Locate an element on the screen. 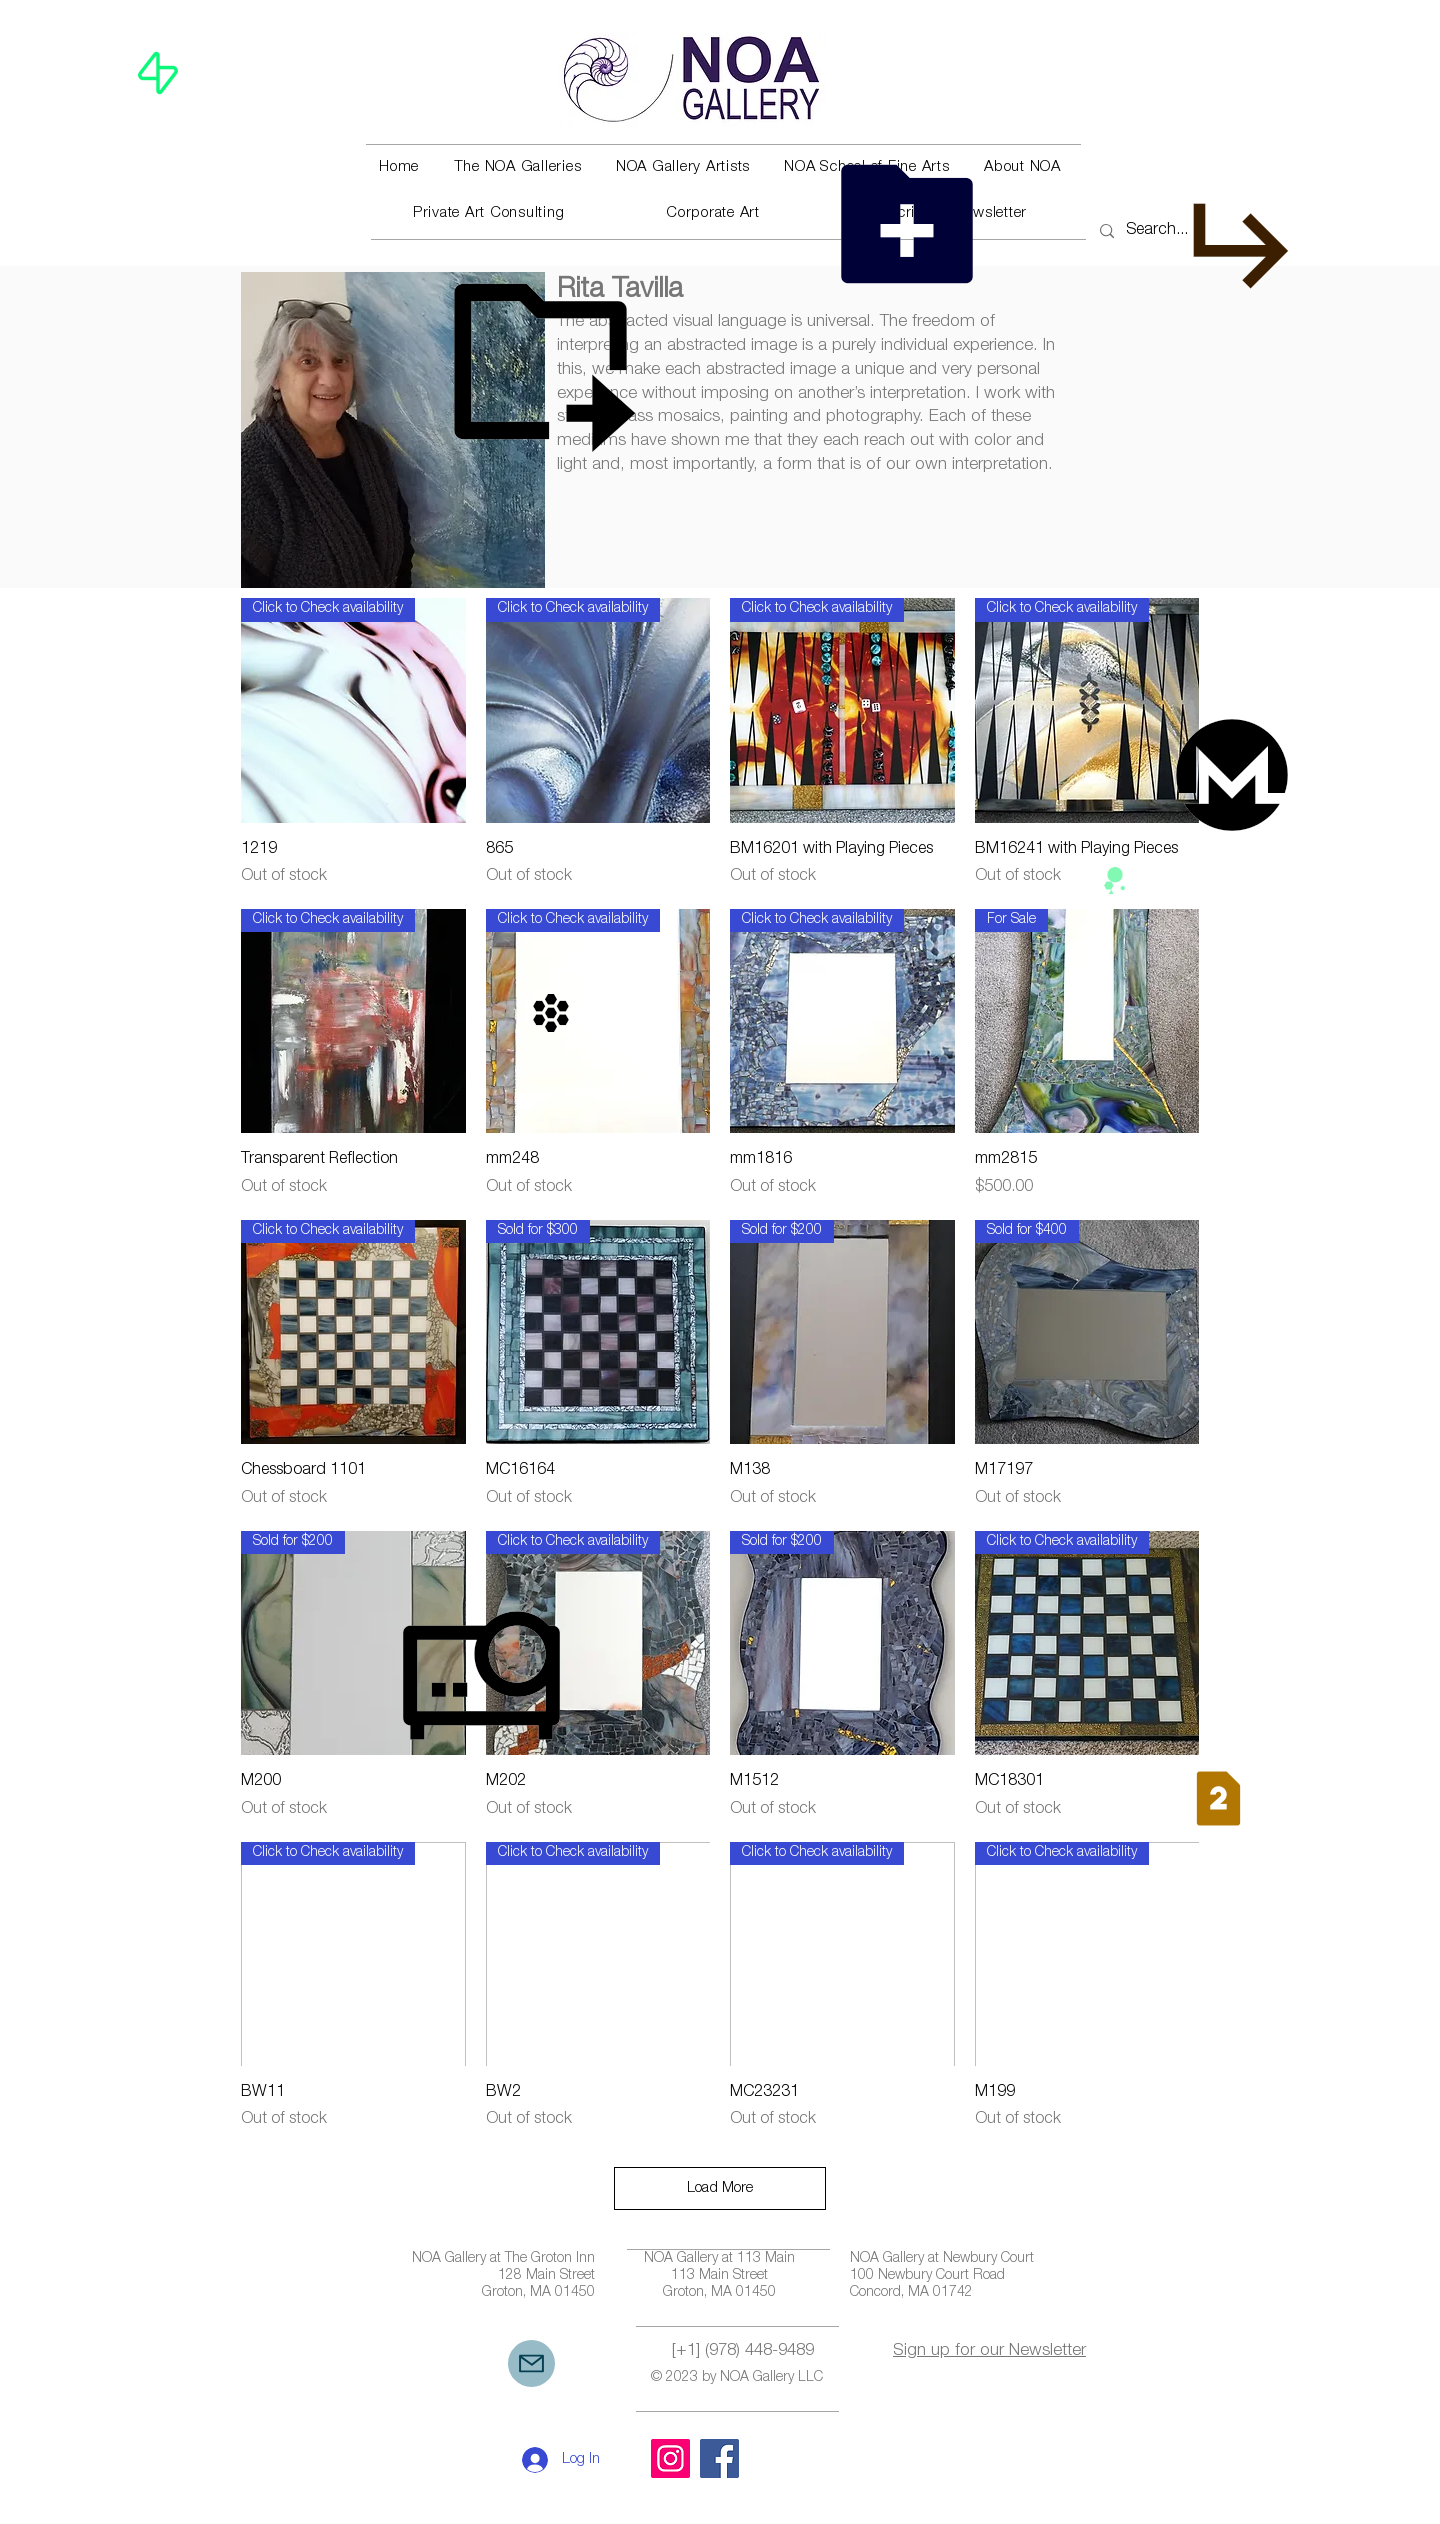 This screenshot has height=2524, width=1440. start a presentation or slideshow is located at coordinates (481, 1675).